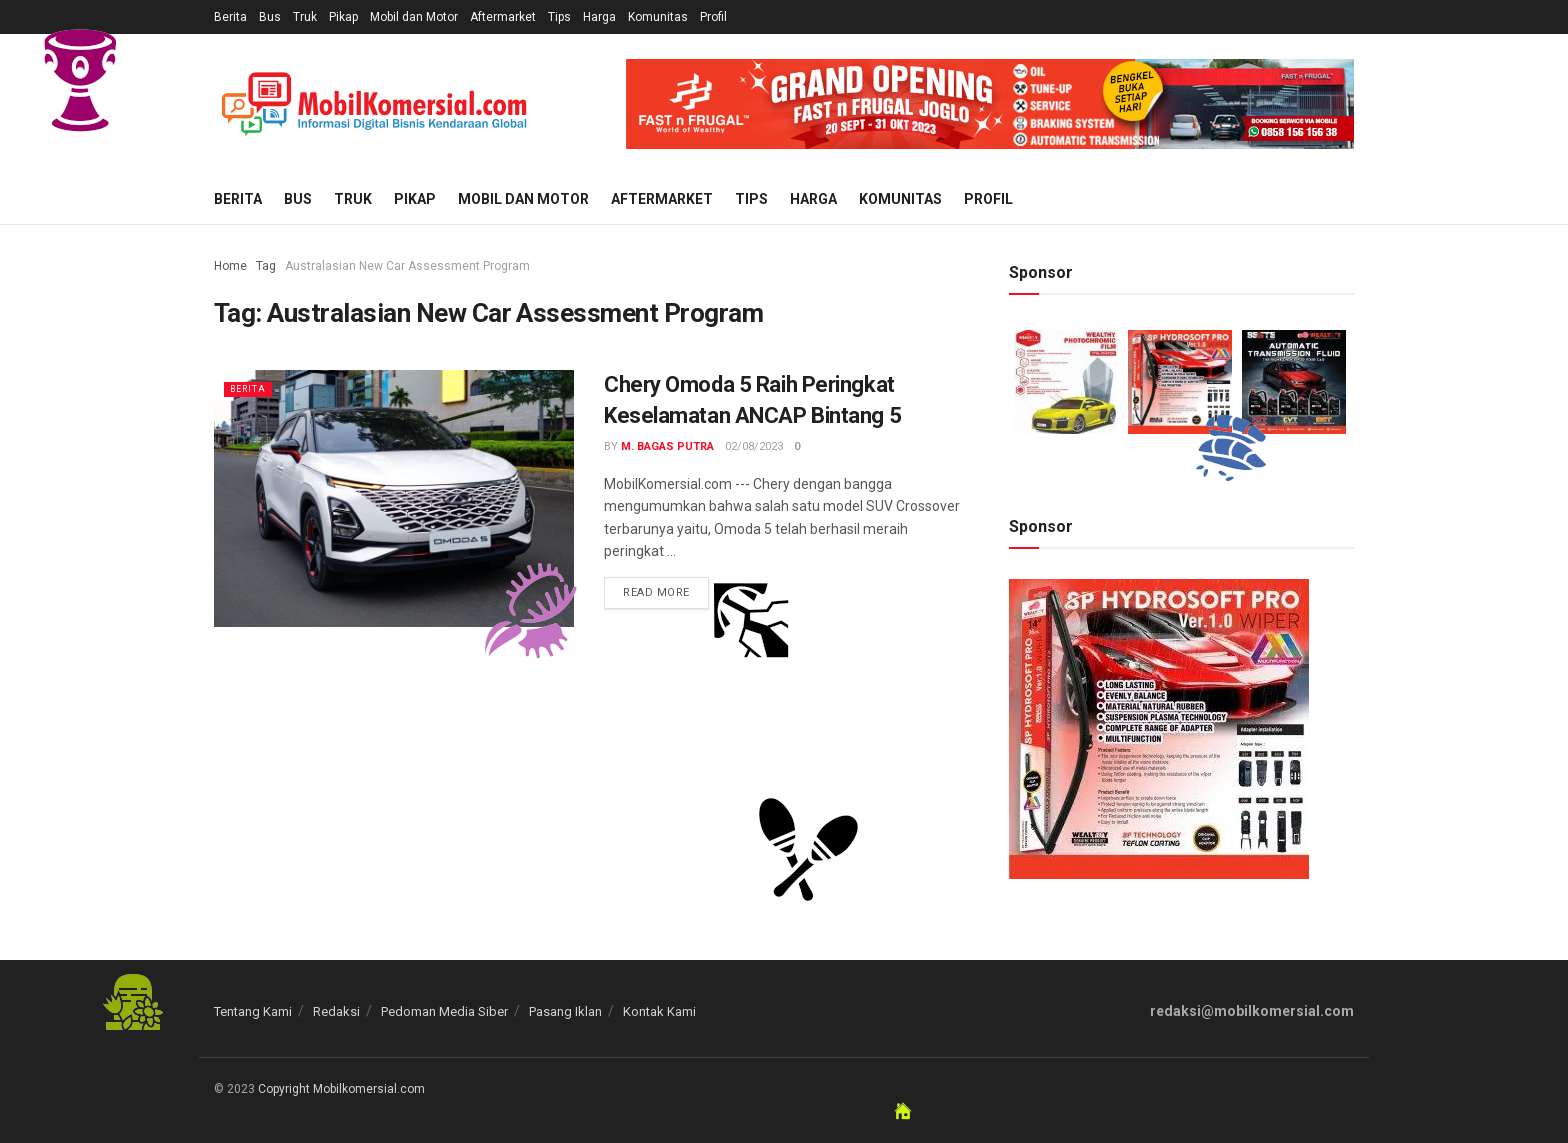  I want to click on venus flytrap plant icon for a nature or botany game, so click(531, 608).